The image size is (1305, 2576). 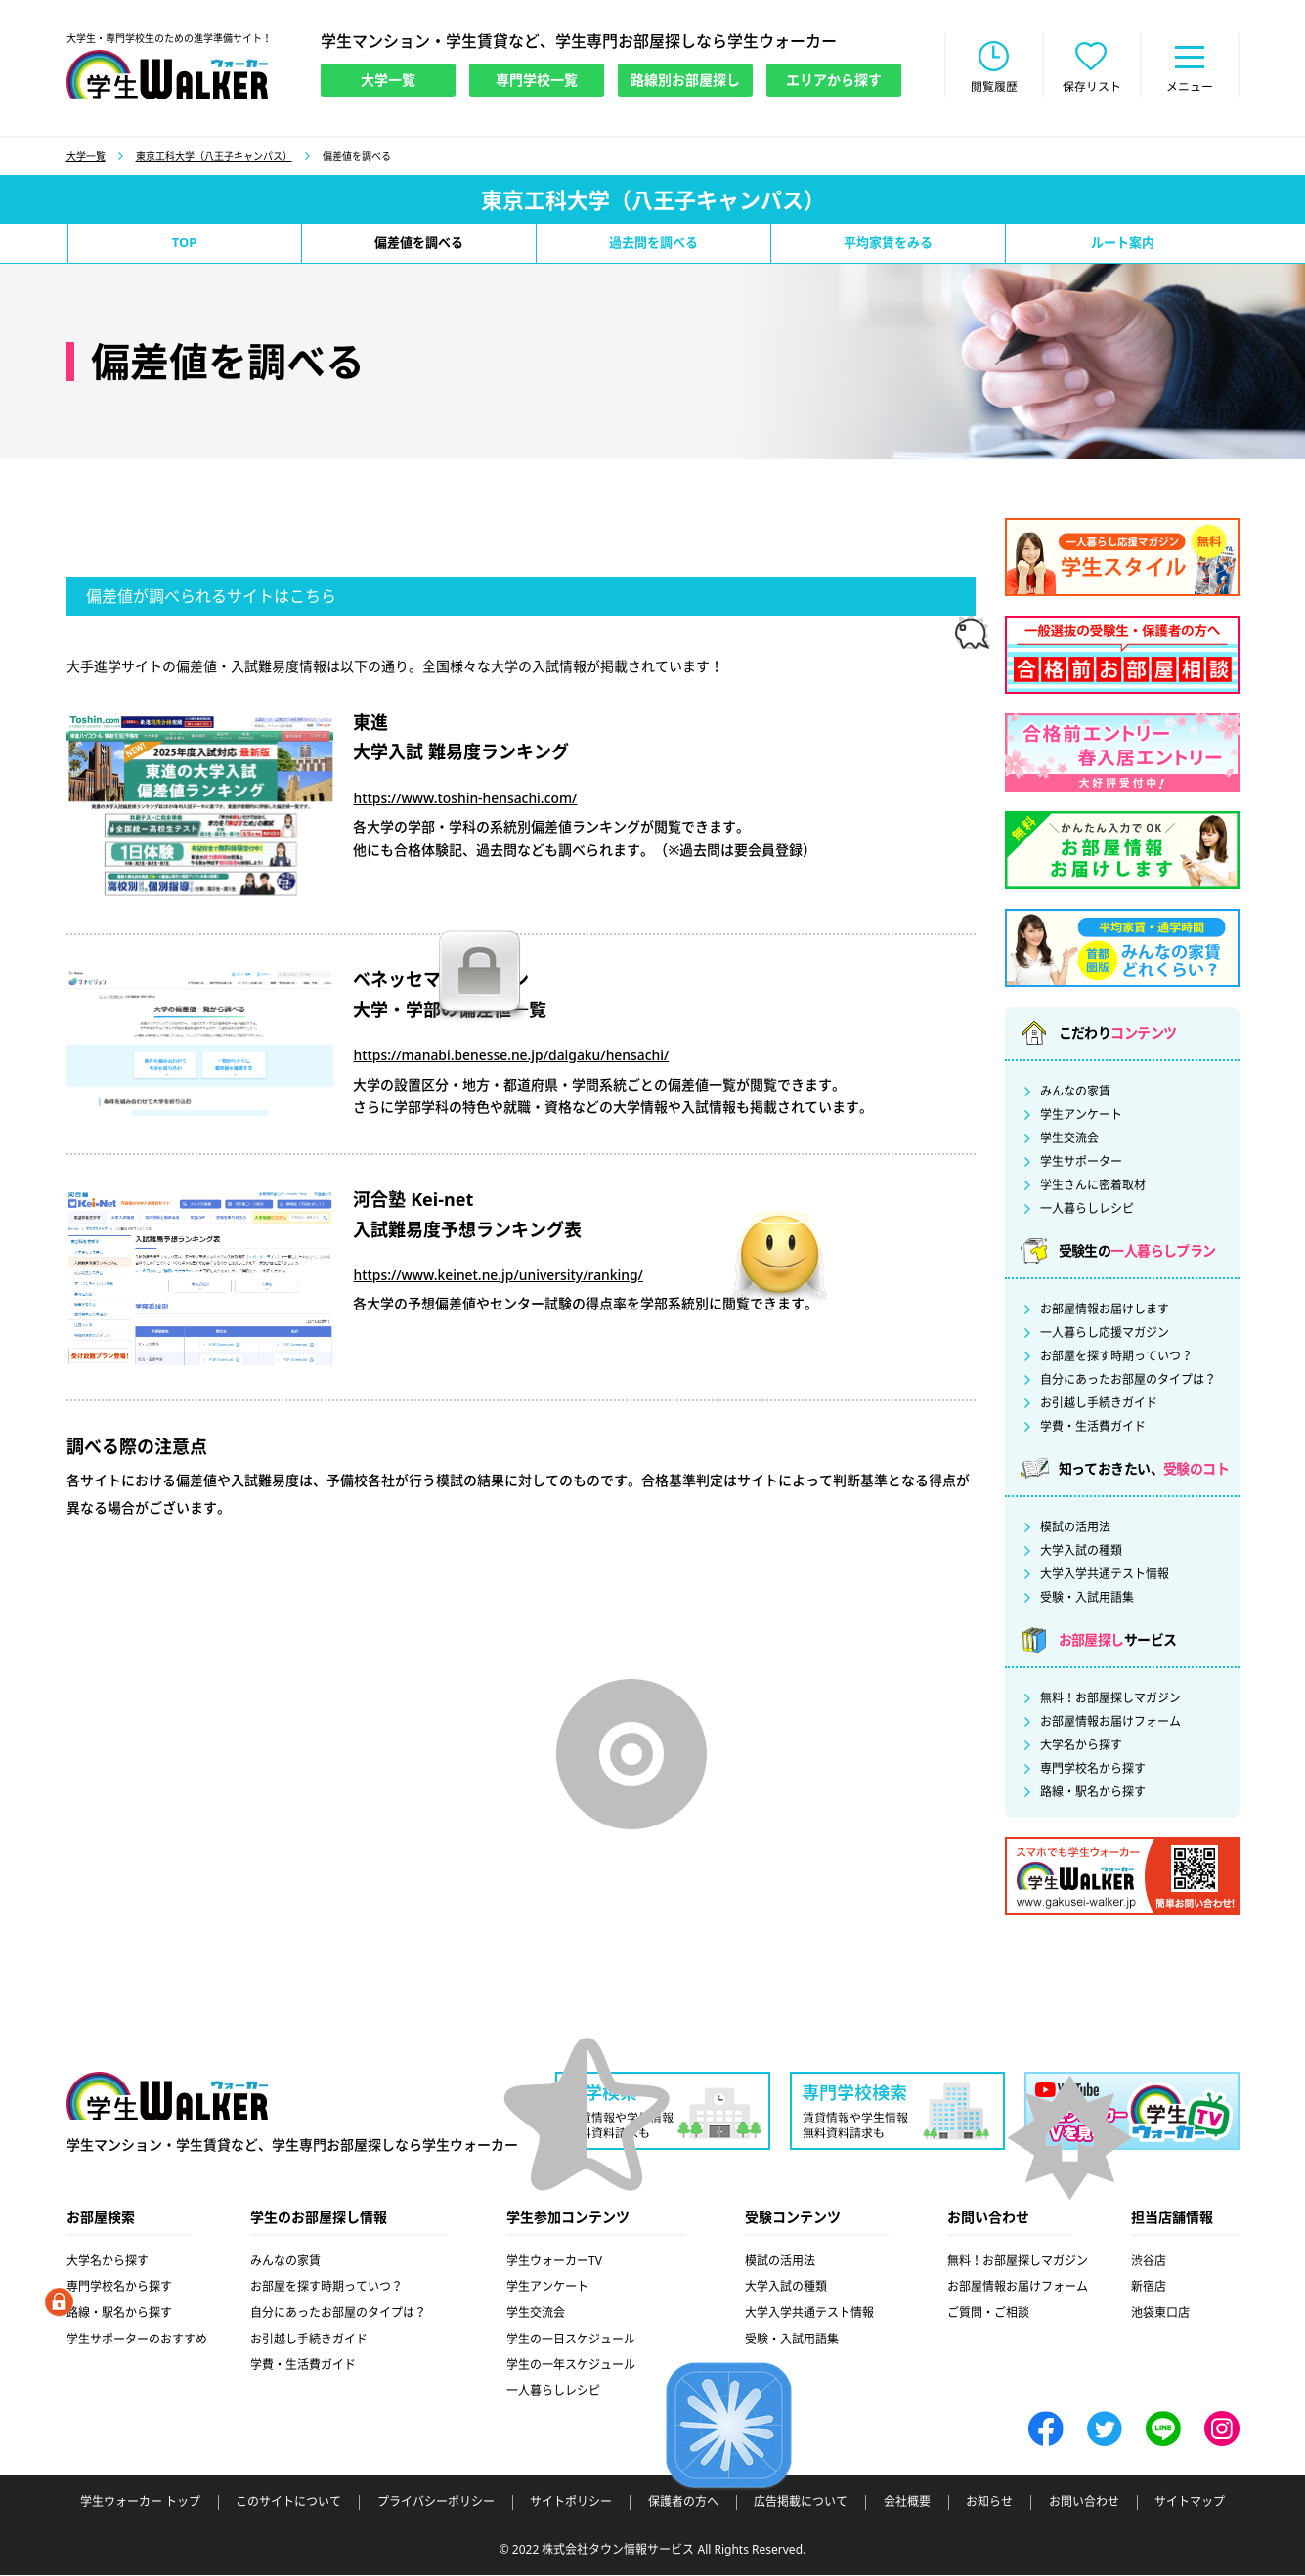 What do you see at coordinates (480, 975) in the screenshot?
I see `indicates a locked or read-only file` at bounding box center [480, 975].